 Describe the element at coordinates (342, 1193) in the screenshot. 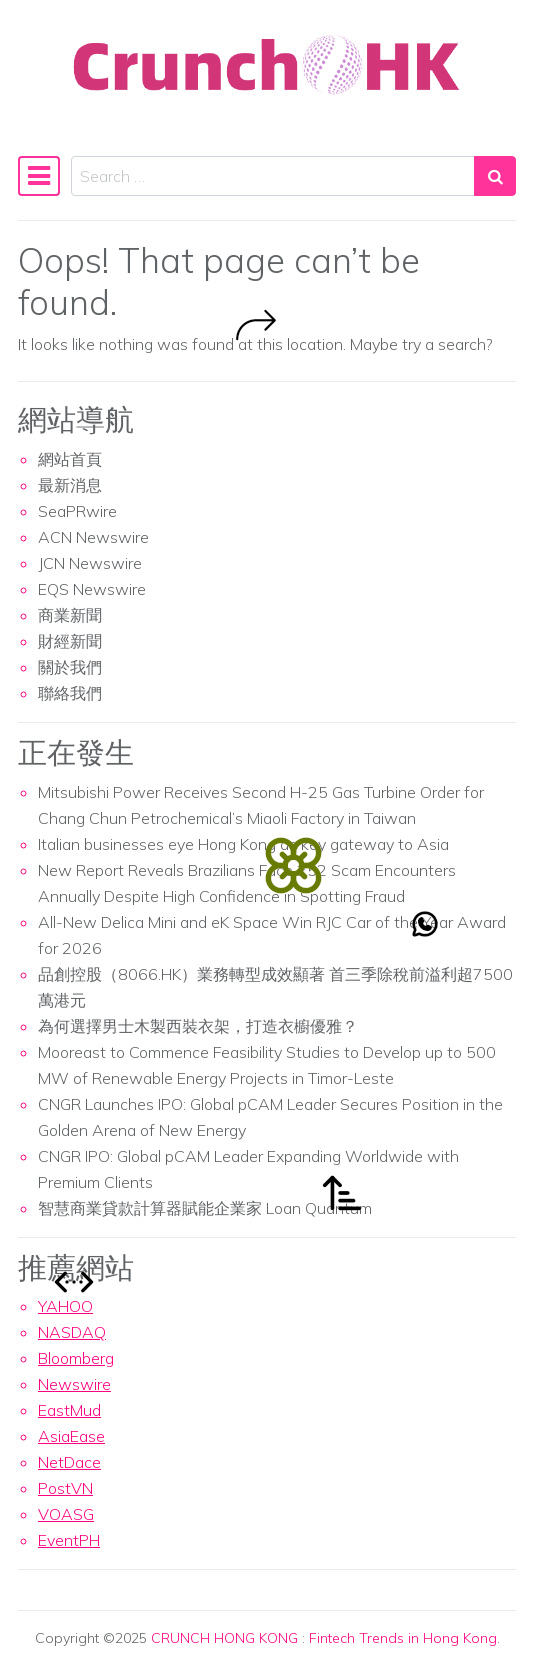

I see `sort items in ascending order` at that location.